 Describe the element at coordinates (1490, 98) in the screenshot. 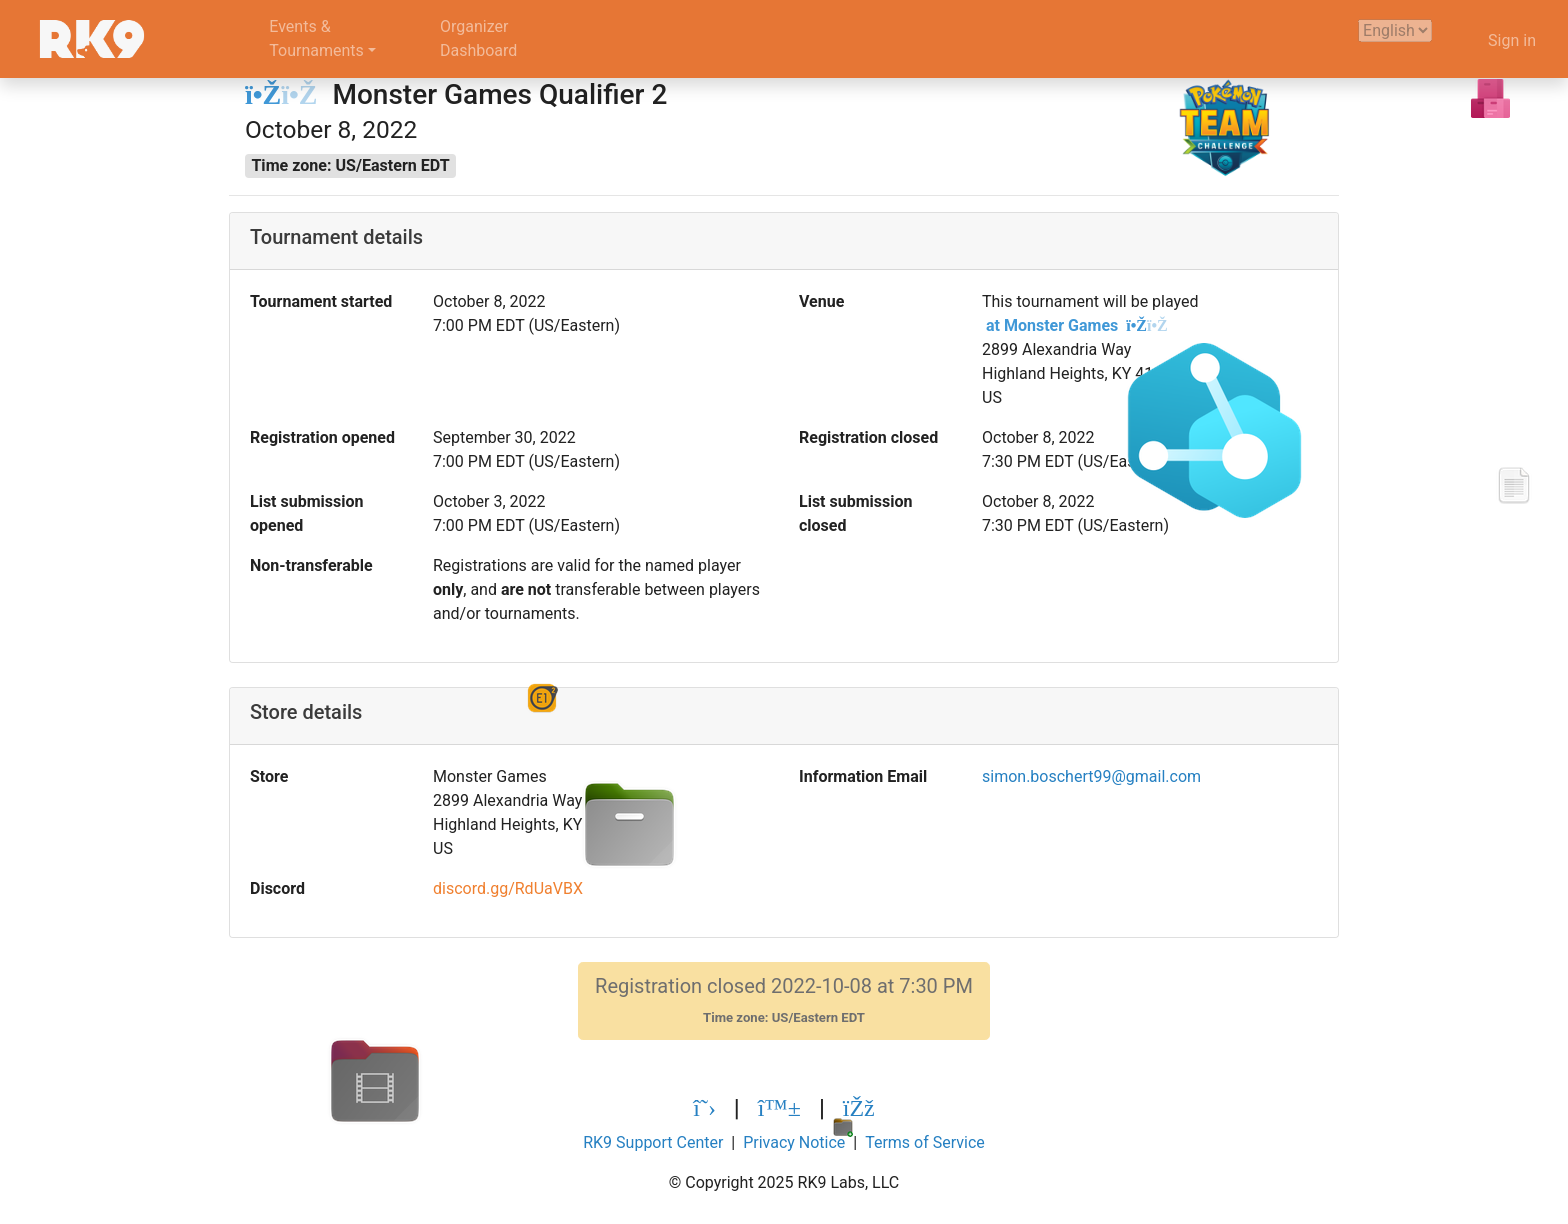

I see `open the artifacts app` at that location.